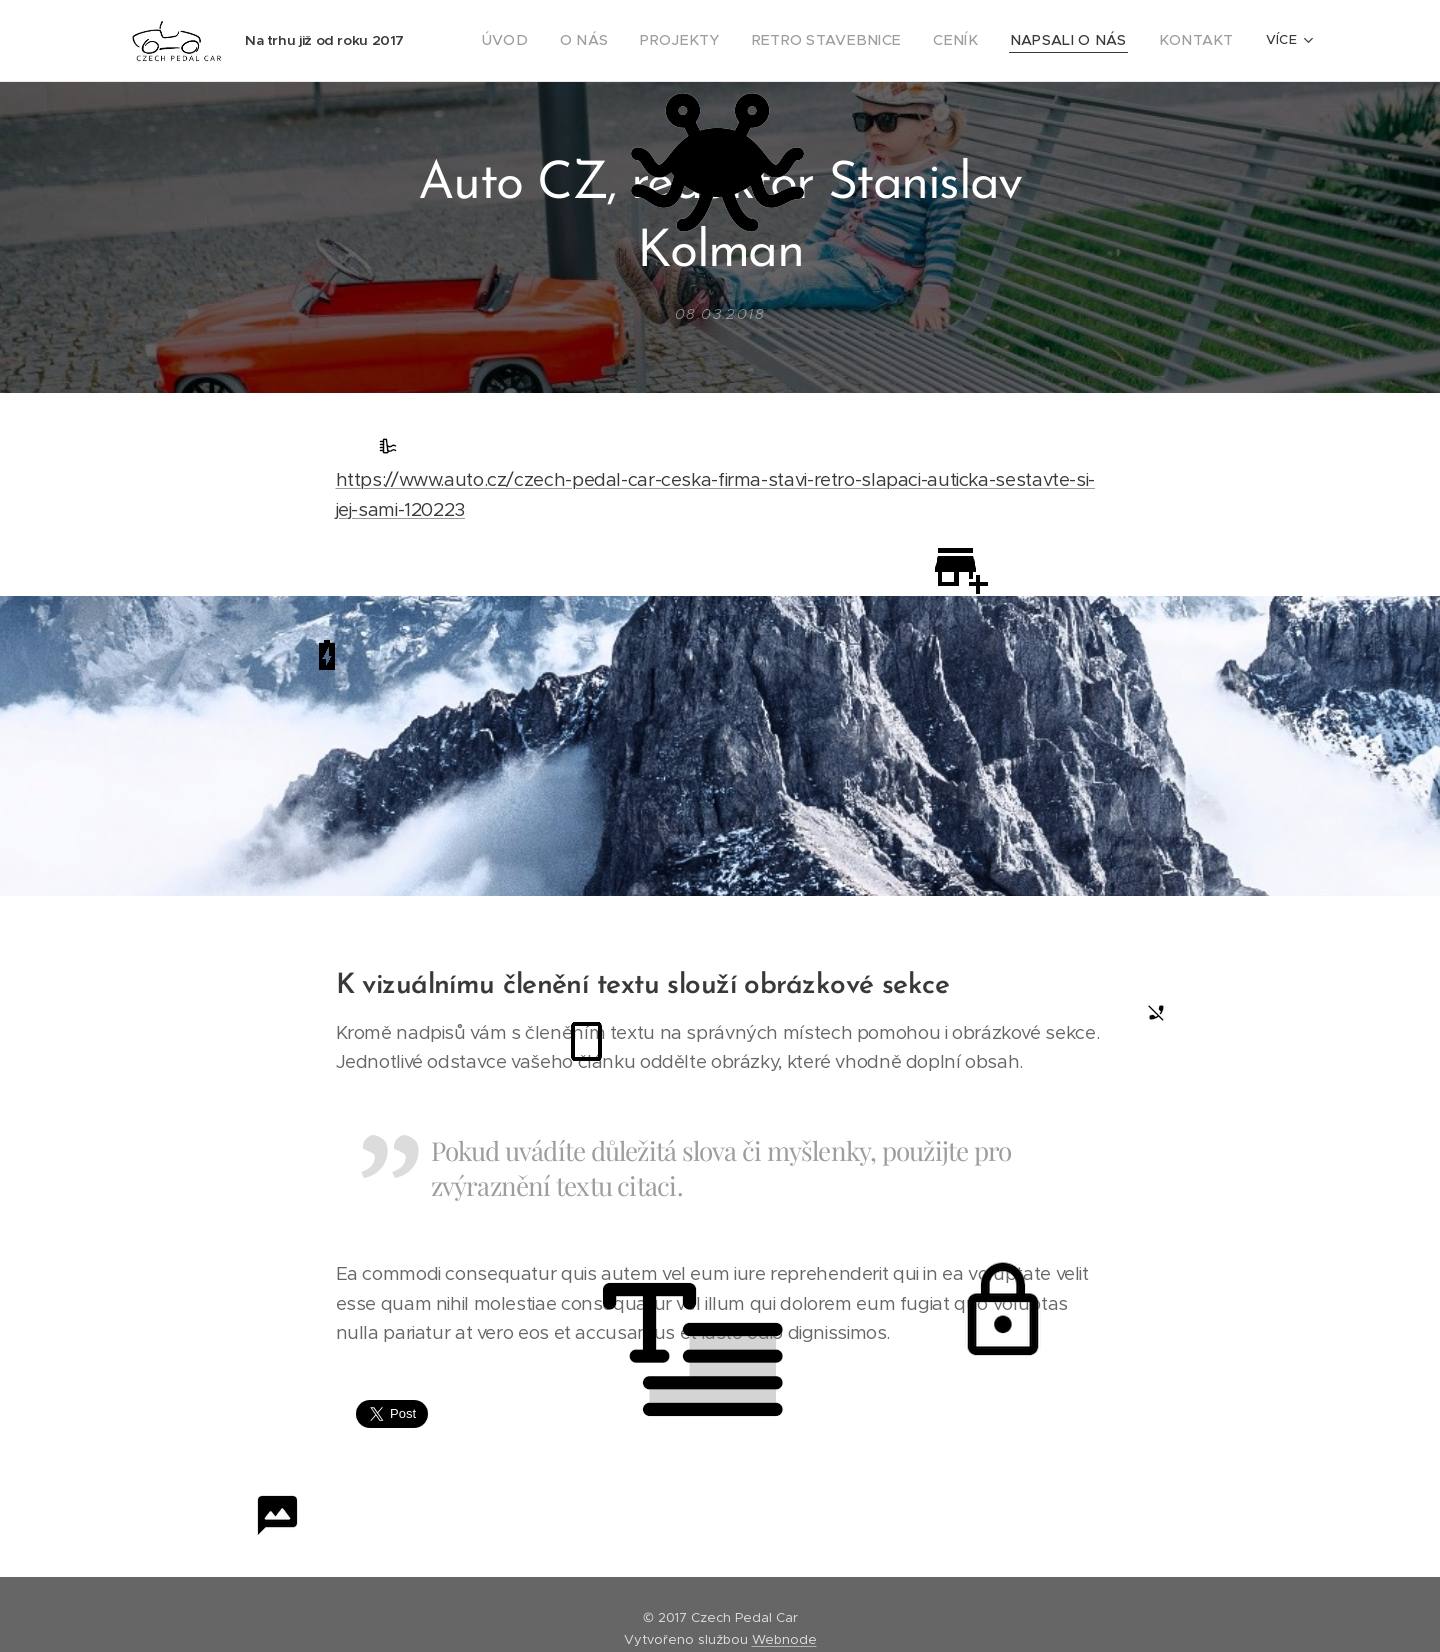  I want to click on indicates phone calls are disabled or unavailable, so click(1156, 1012).